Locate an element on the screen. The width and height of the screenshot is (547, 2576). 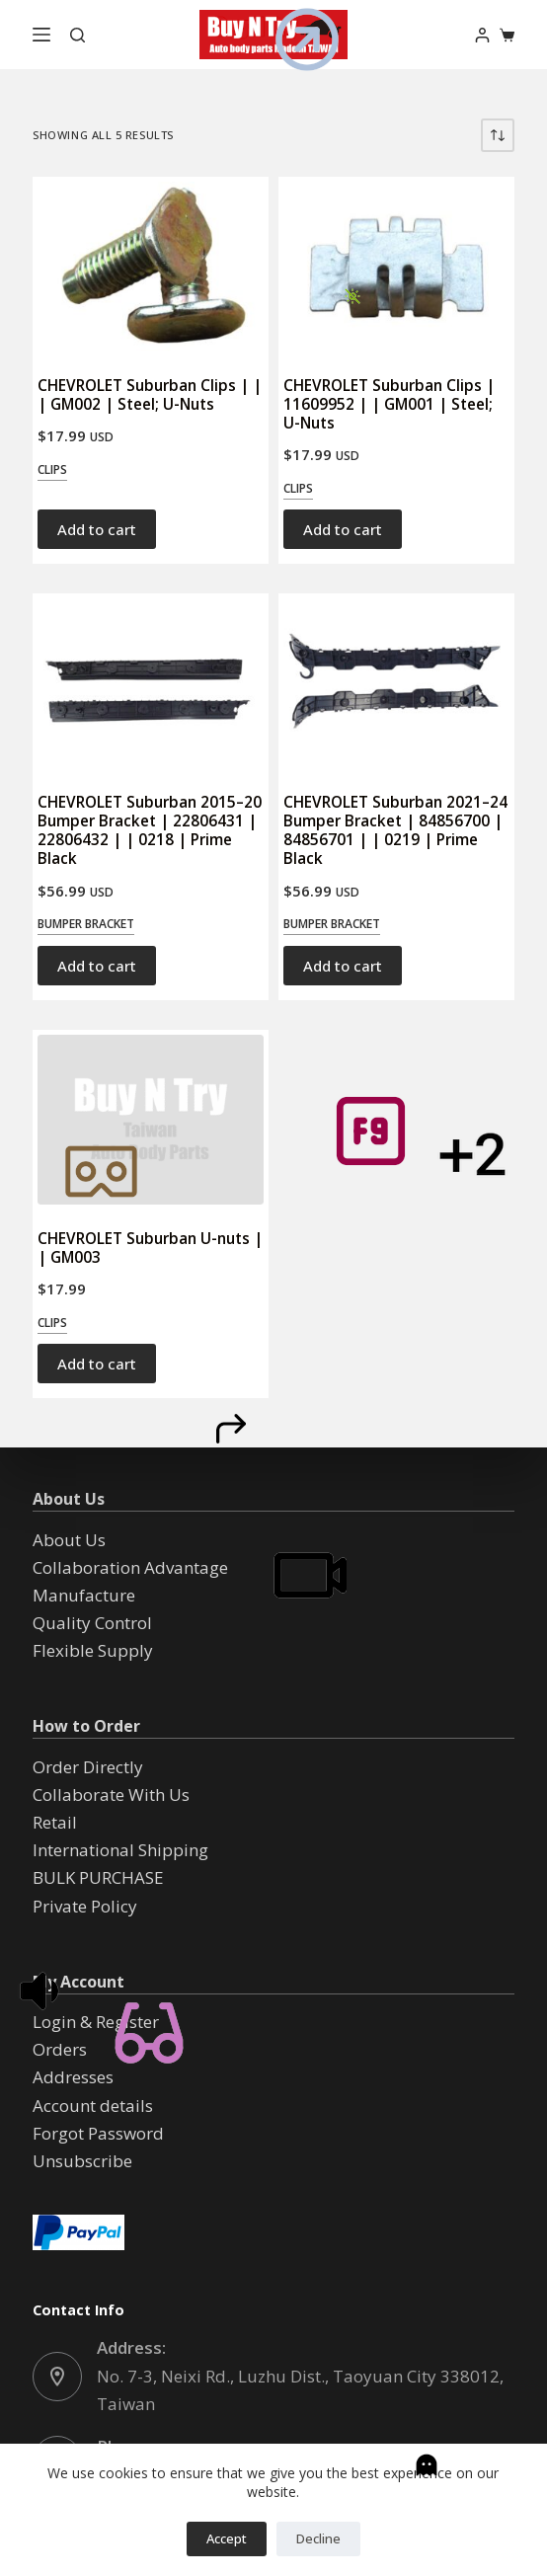
disable light mode or brightness is located at coordinates (352, 296).